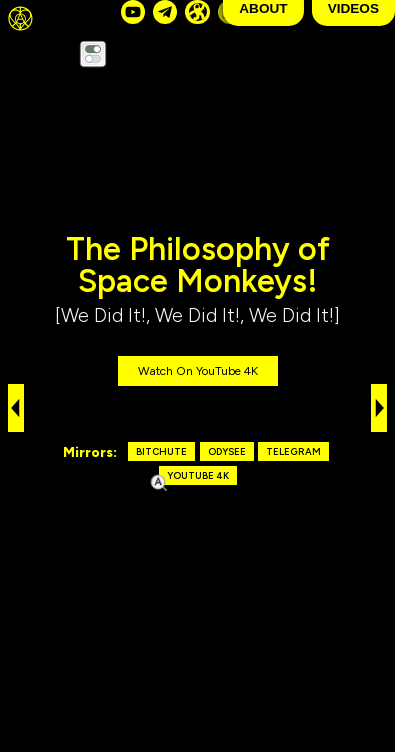 The height and width of the screenshot is (752, 395). What do you see at coordinates (159, 483) in the screenshot?
I see `search for text or content` at bounding box center [159, 483].